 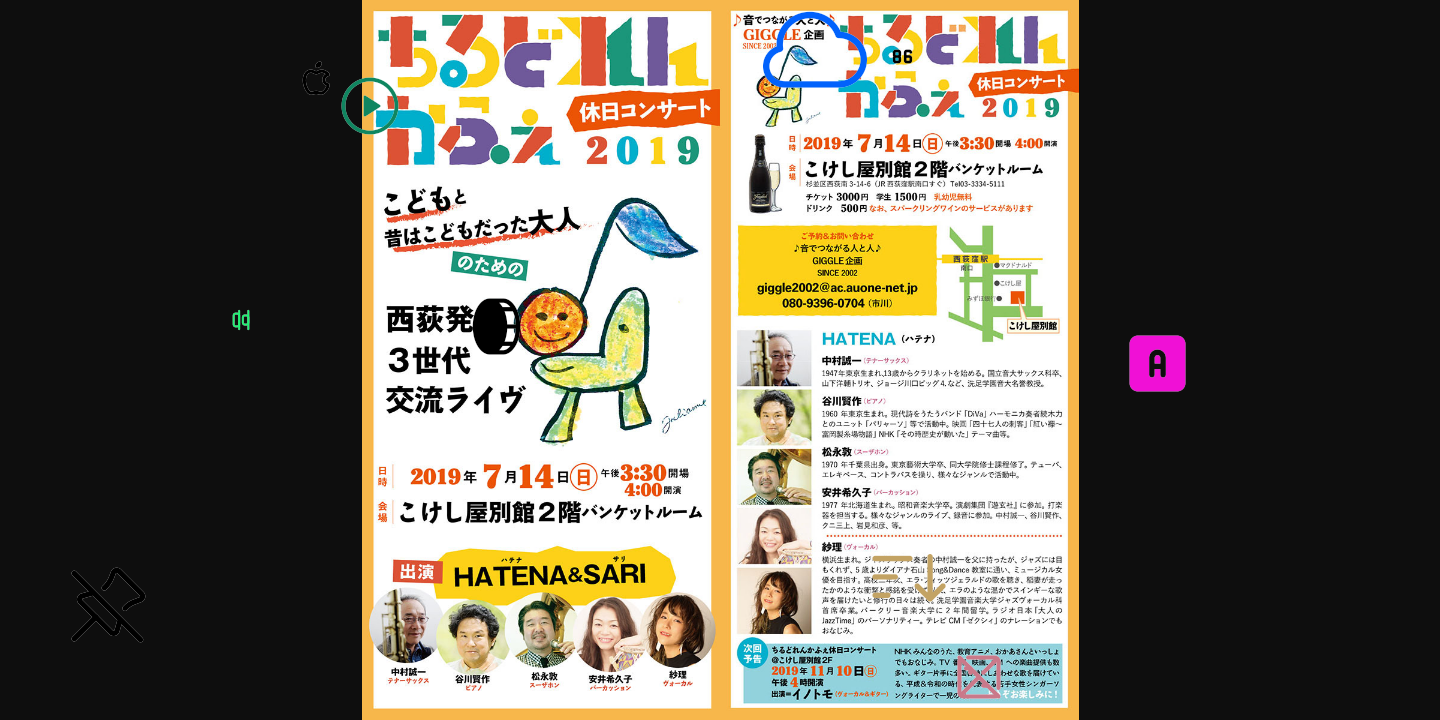 What do you see at coordinates (909, 576) in the screenshot?
I see `sort items in descending order` at bounding box center [909, 576].